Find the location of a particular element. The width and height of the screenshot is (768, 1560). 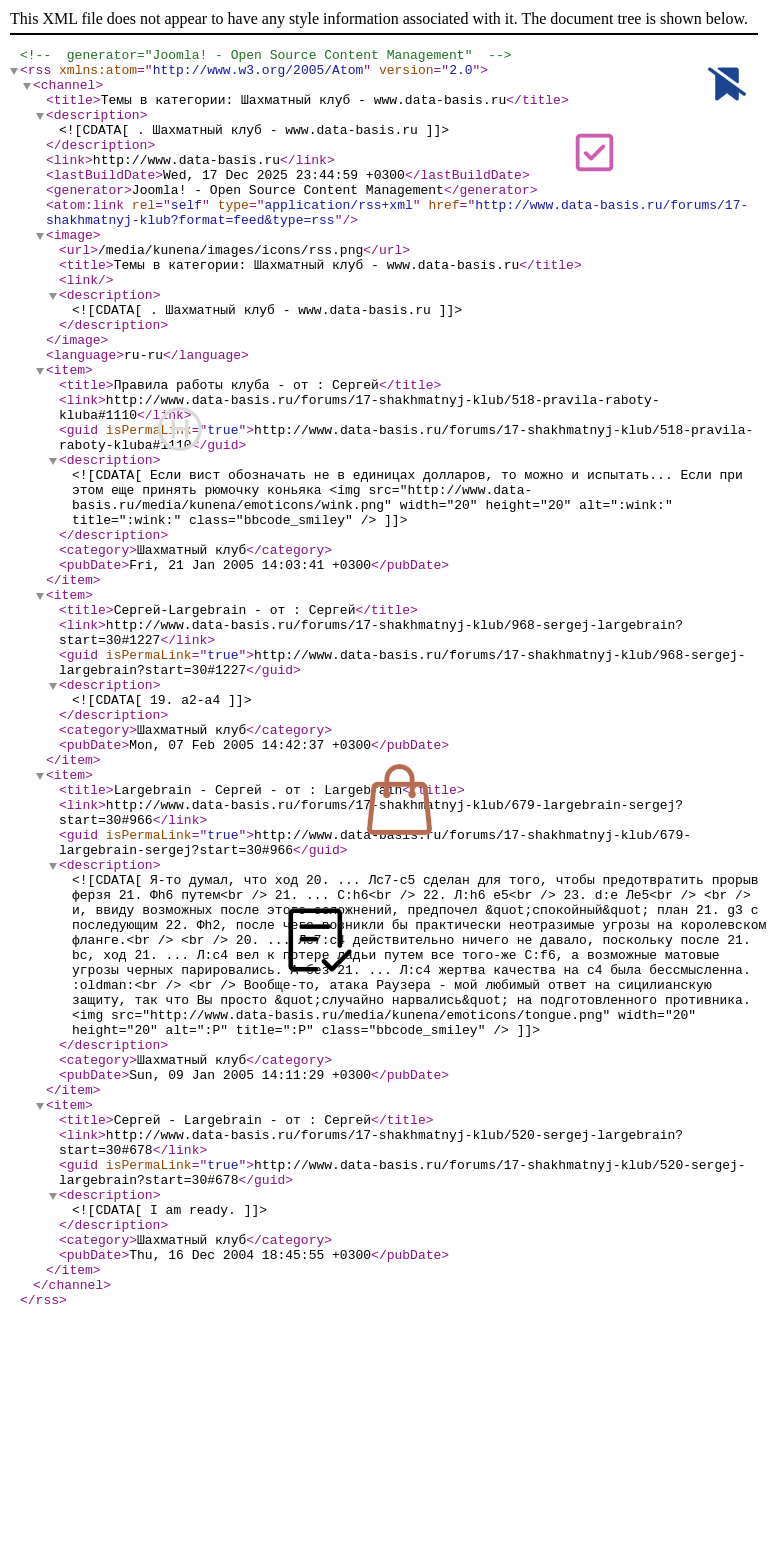

view your shopping bag is located at coordinates (399, 799).